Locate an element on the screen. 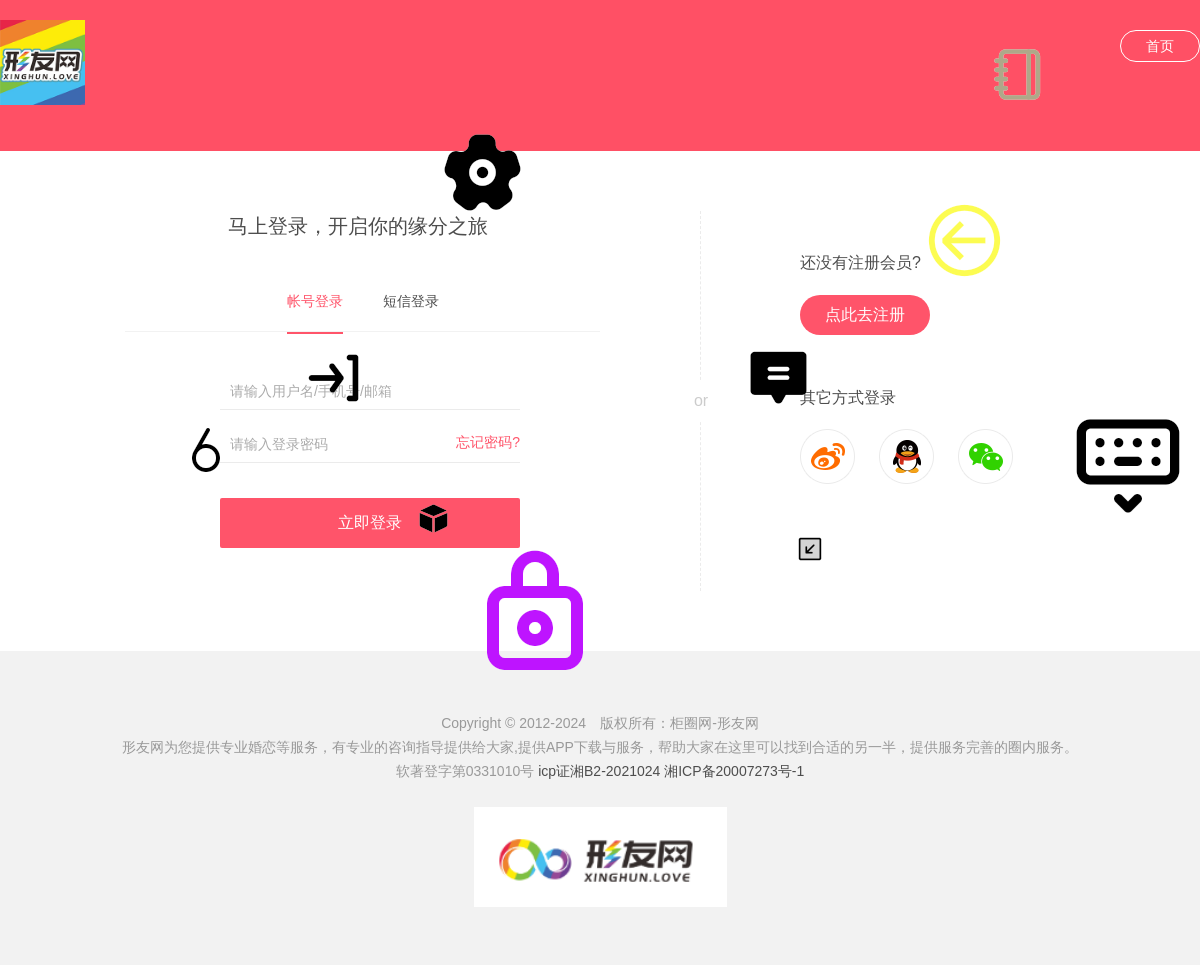 This screenshot has width=1200, height=965. log in to your account is located at coordinates (335, 378).